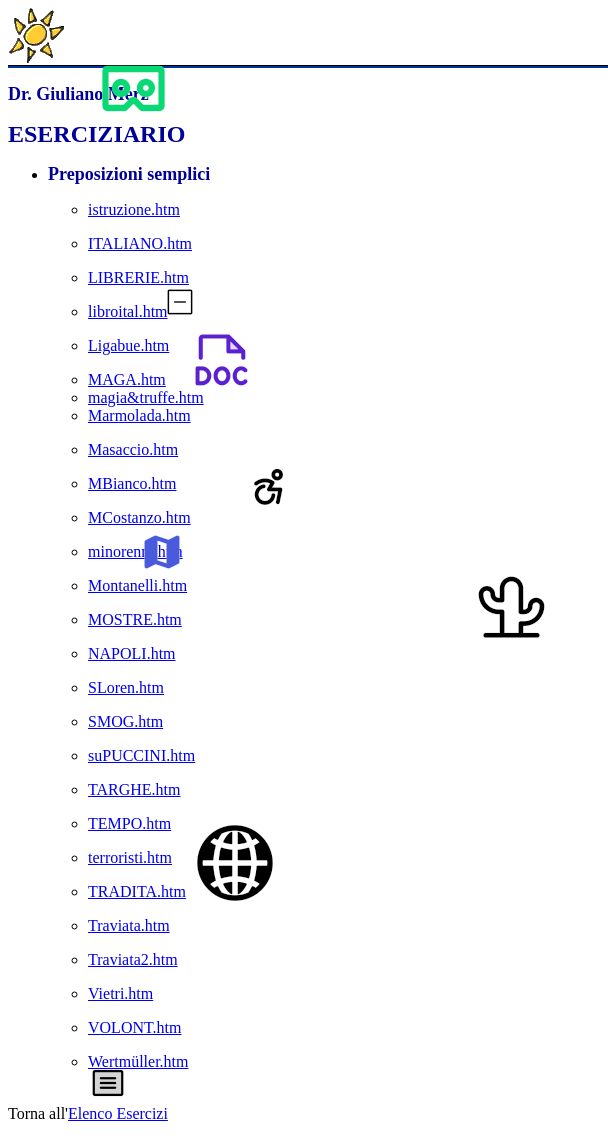  What do you see at coordinates (180, 302) in the screenshot?
I see `remove or collapse an item` at bounding box center [180, 302].